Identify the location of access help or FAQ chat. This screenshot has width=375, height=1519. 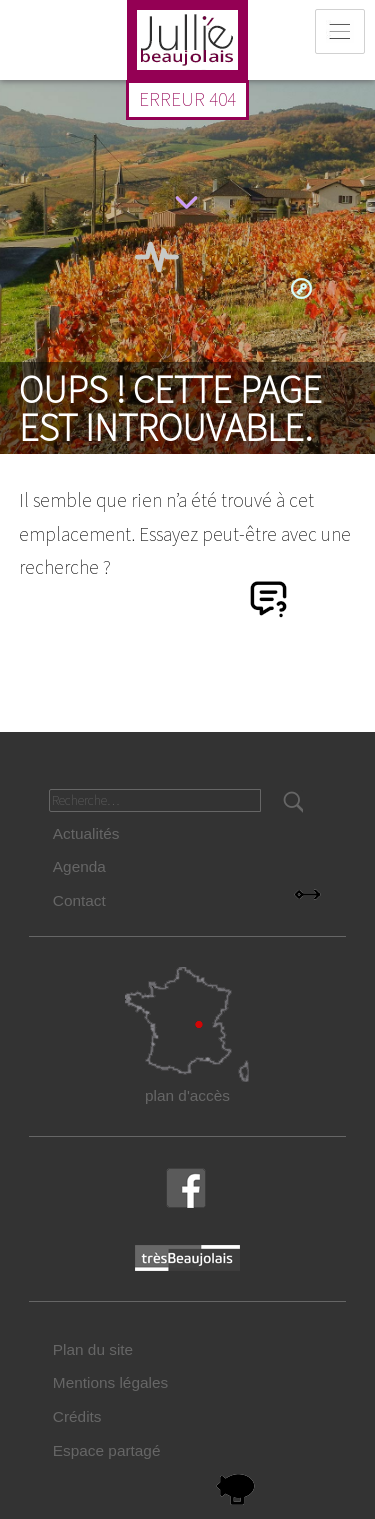
(268, 597).